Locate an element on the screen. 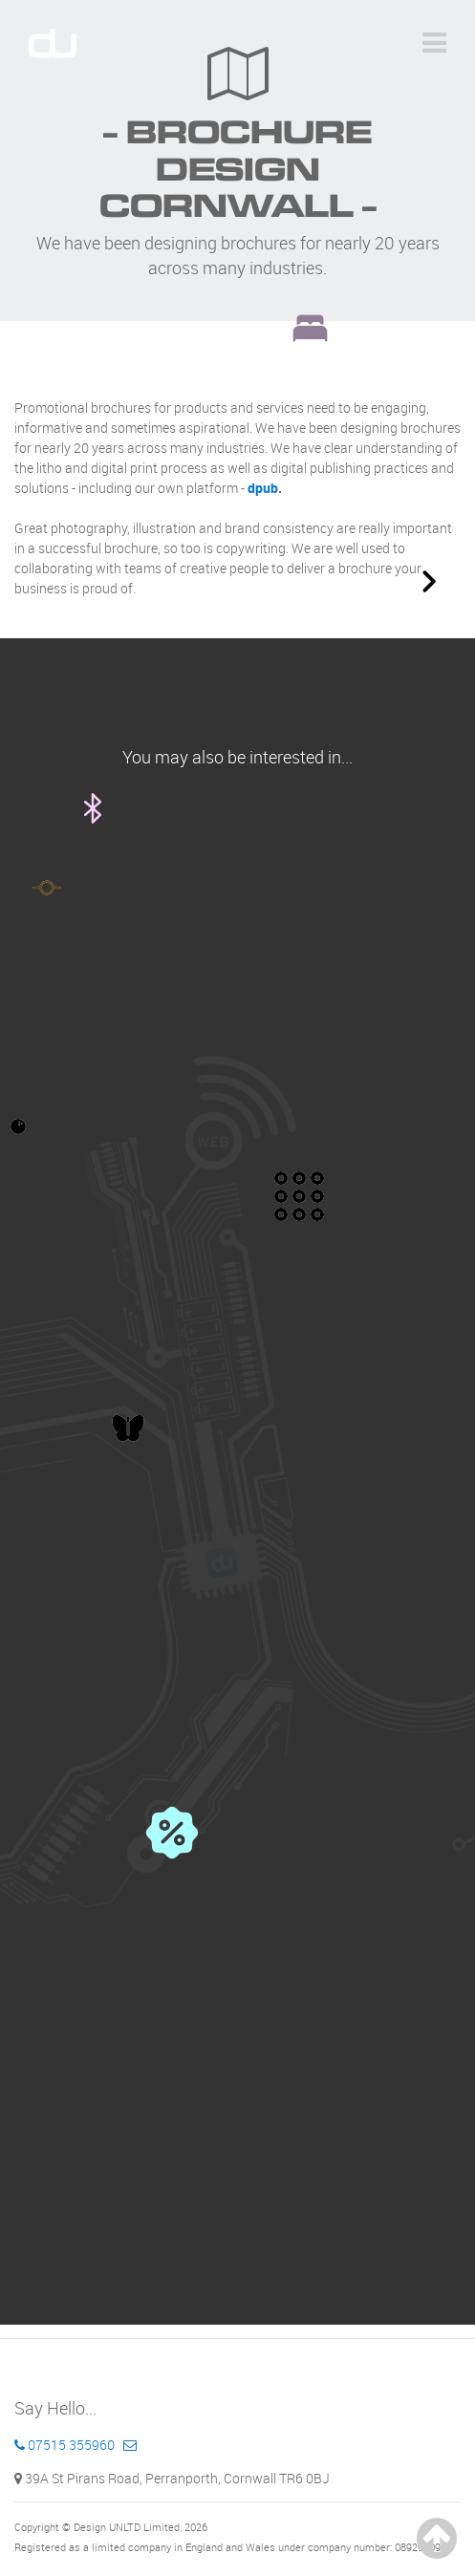  go to the next item or page is located at coordinates (428, 581).